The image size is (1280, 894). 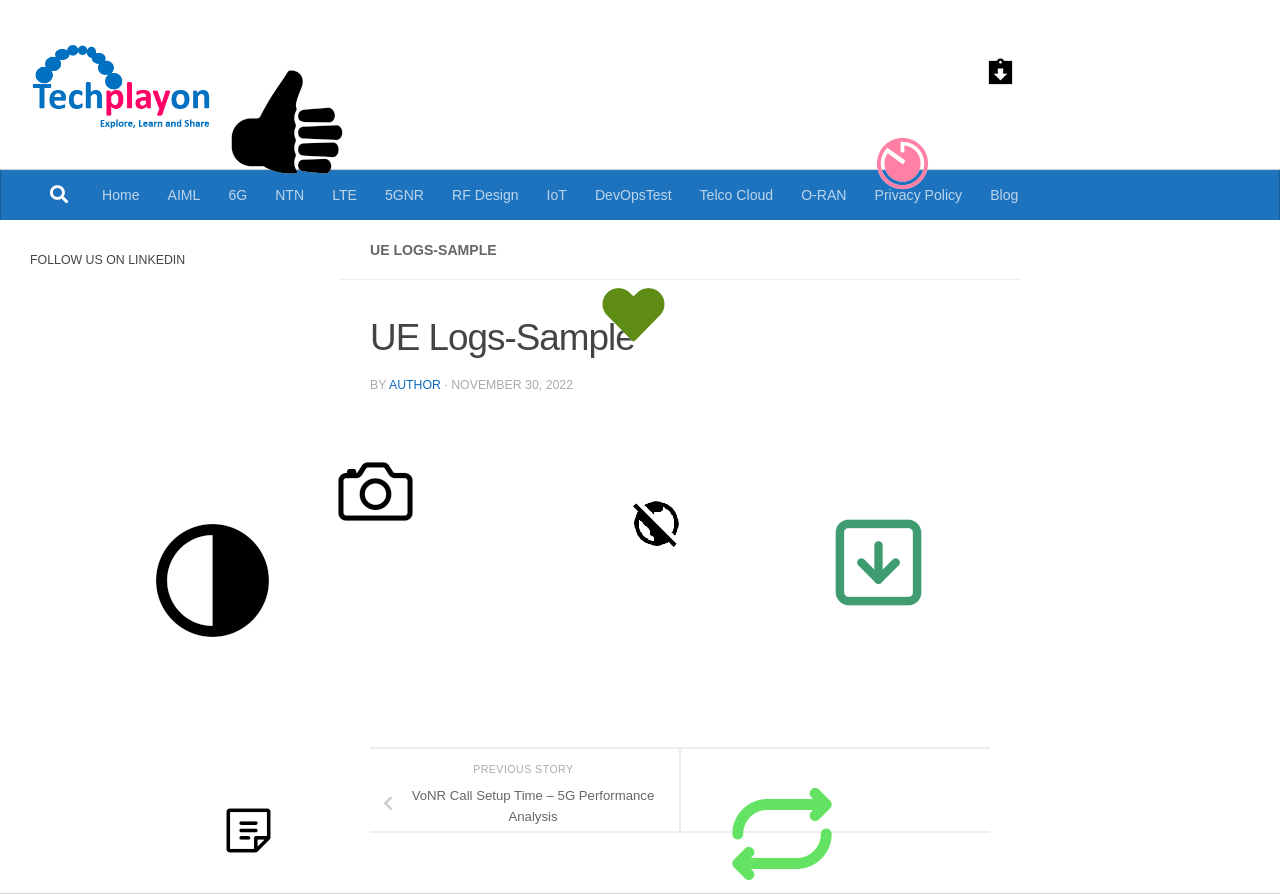 What do you see at coordinates (782, 834) in the screenshot?
I see `enable repeat or loop playback` at bounding box center [782, 834].